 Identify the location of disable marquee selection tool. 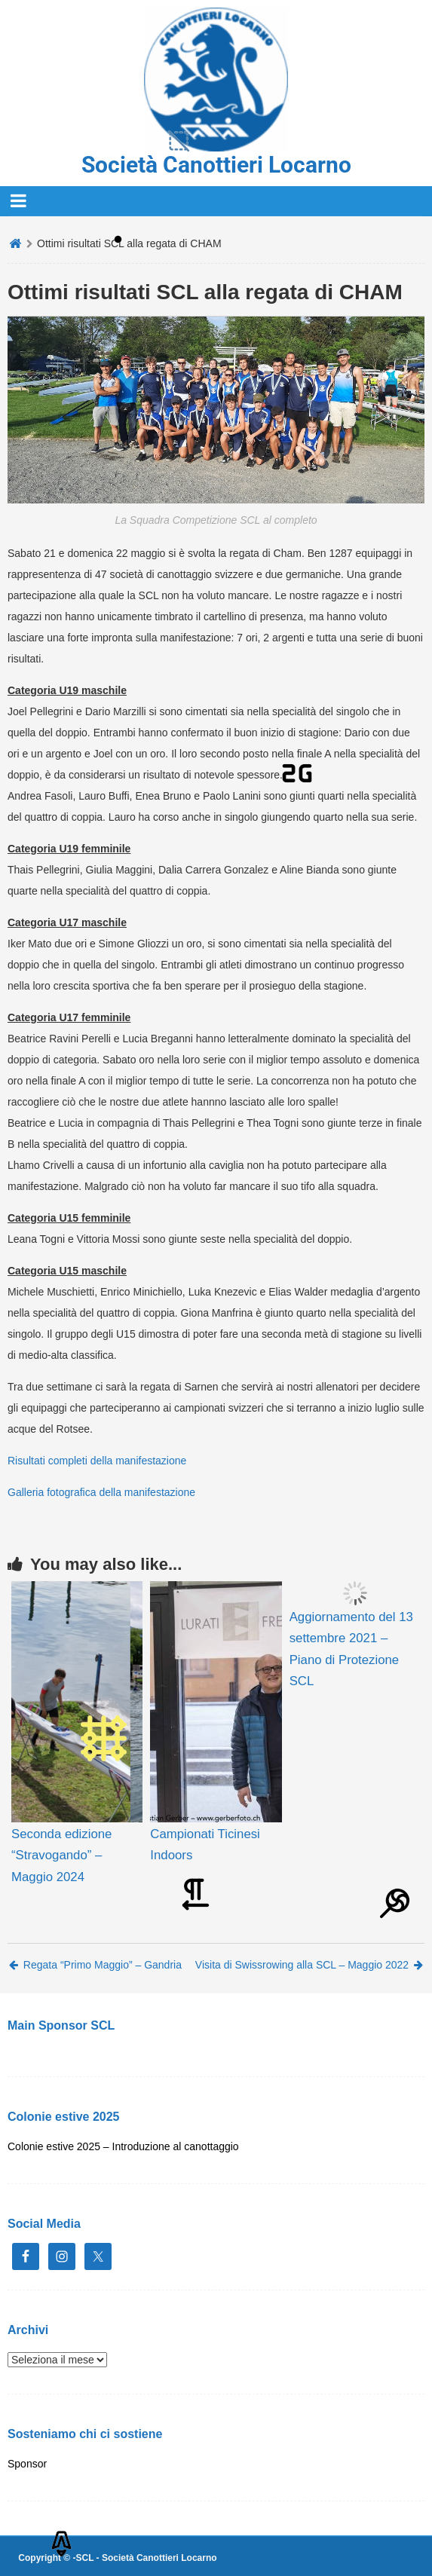
(179, 141).